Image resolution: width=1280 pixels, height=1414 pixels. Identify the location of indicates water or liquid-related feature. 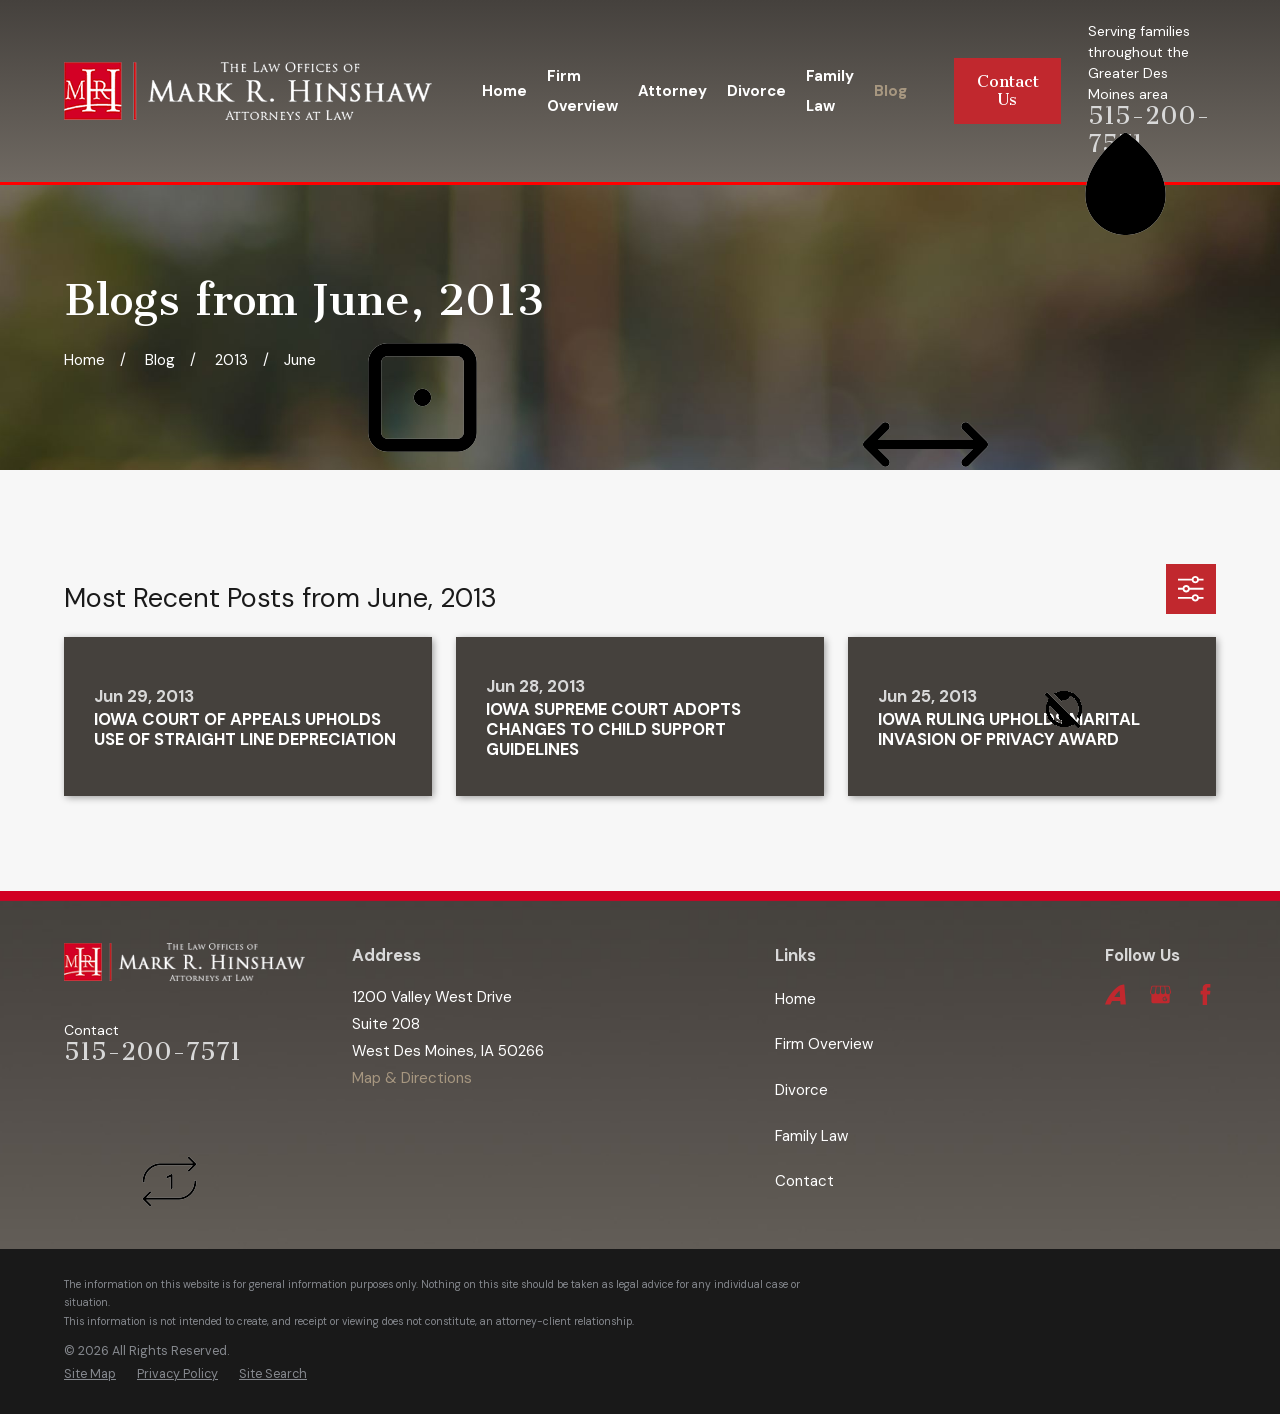
(1125, 187).